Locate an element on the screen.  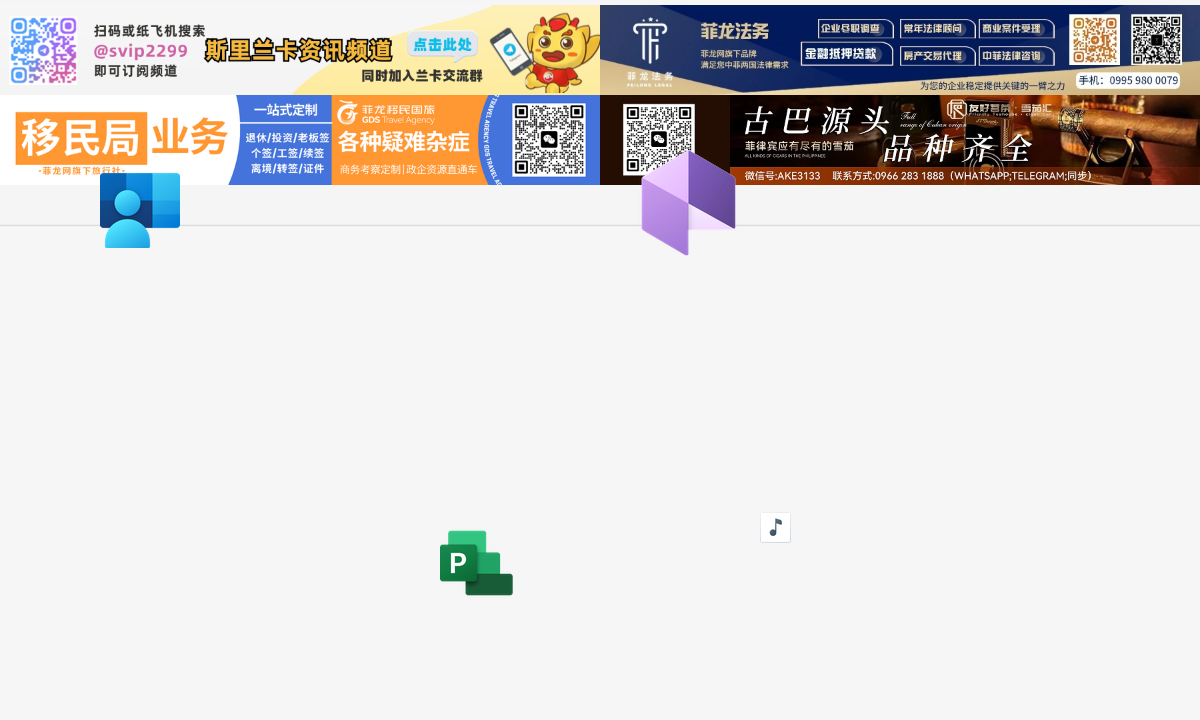
open the portal app is located at coordinates (140, 208).